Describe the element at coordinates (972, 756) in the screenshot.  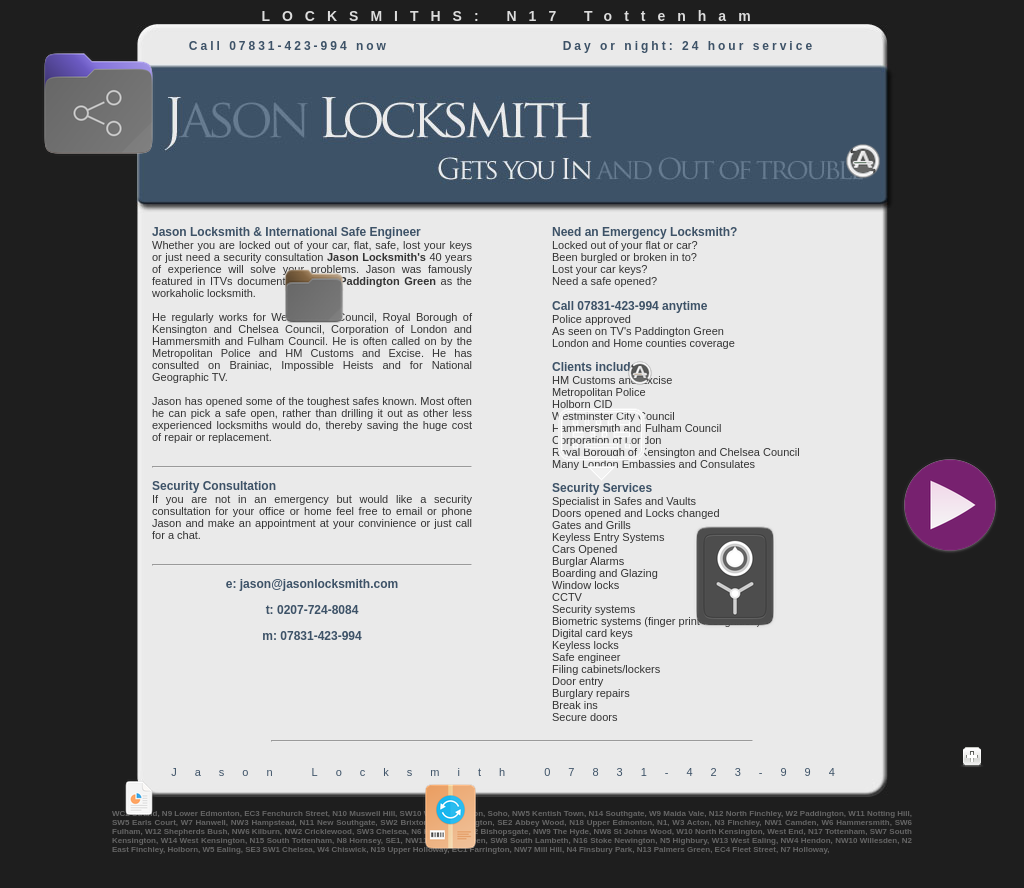
I see `zoom in to enlarge content` at that location.